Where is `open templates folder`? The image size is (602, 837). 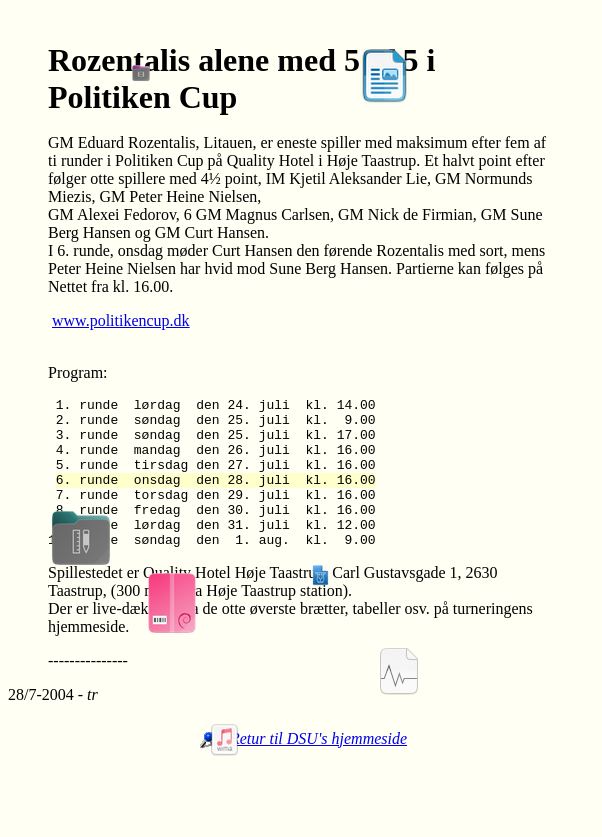
open templates folder is located at coordinates (81, 538).